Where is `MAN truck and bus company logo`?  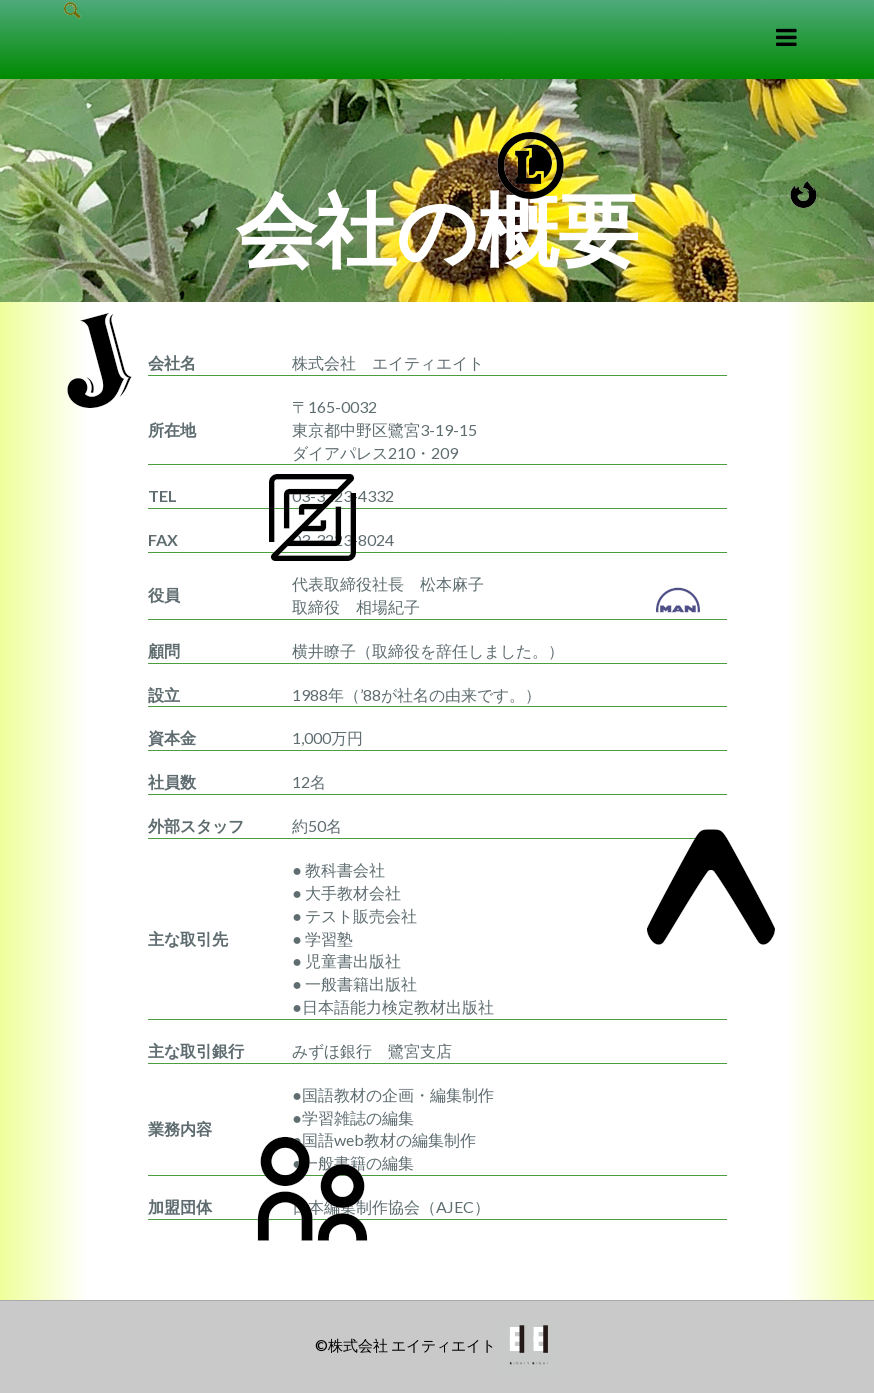
MAN truck and bus company logo is located at coordinates (678, 600).